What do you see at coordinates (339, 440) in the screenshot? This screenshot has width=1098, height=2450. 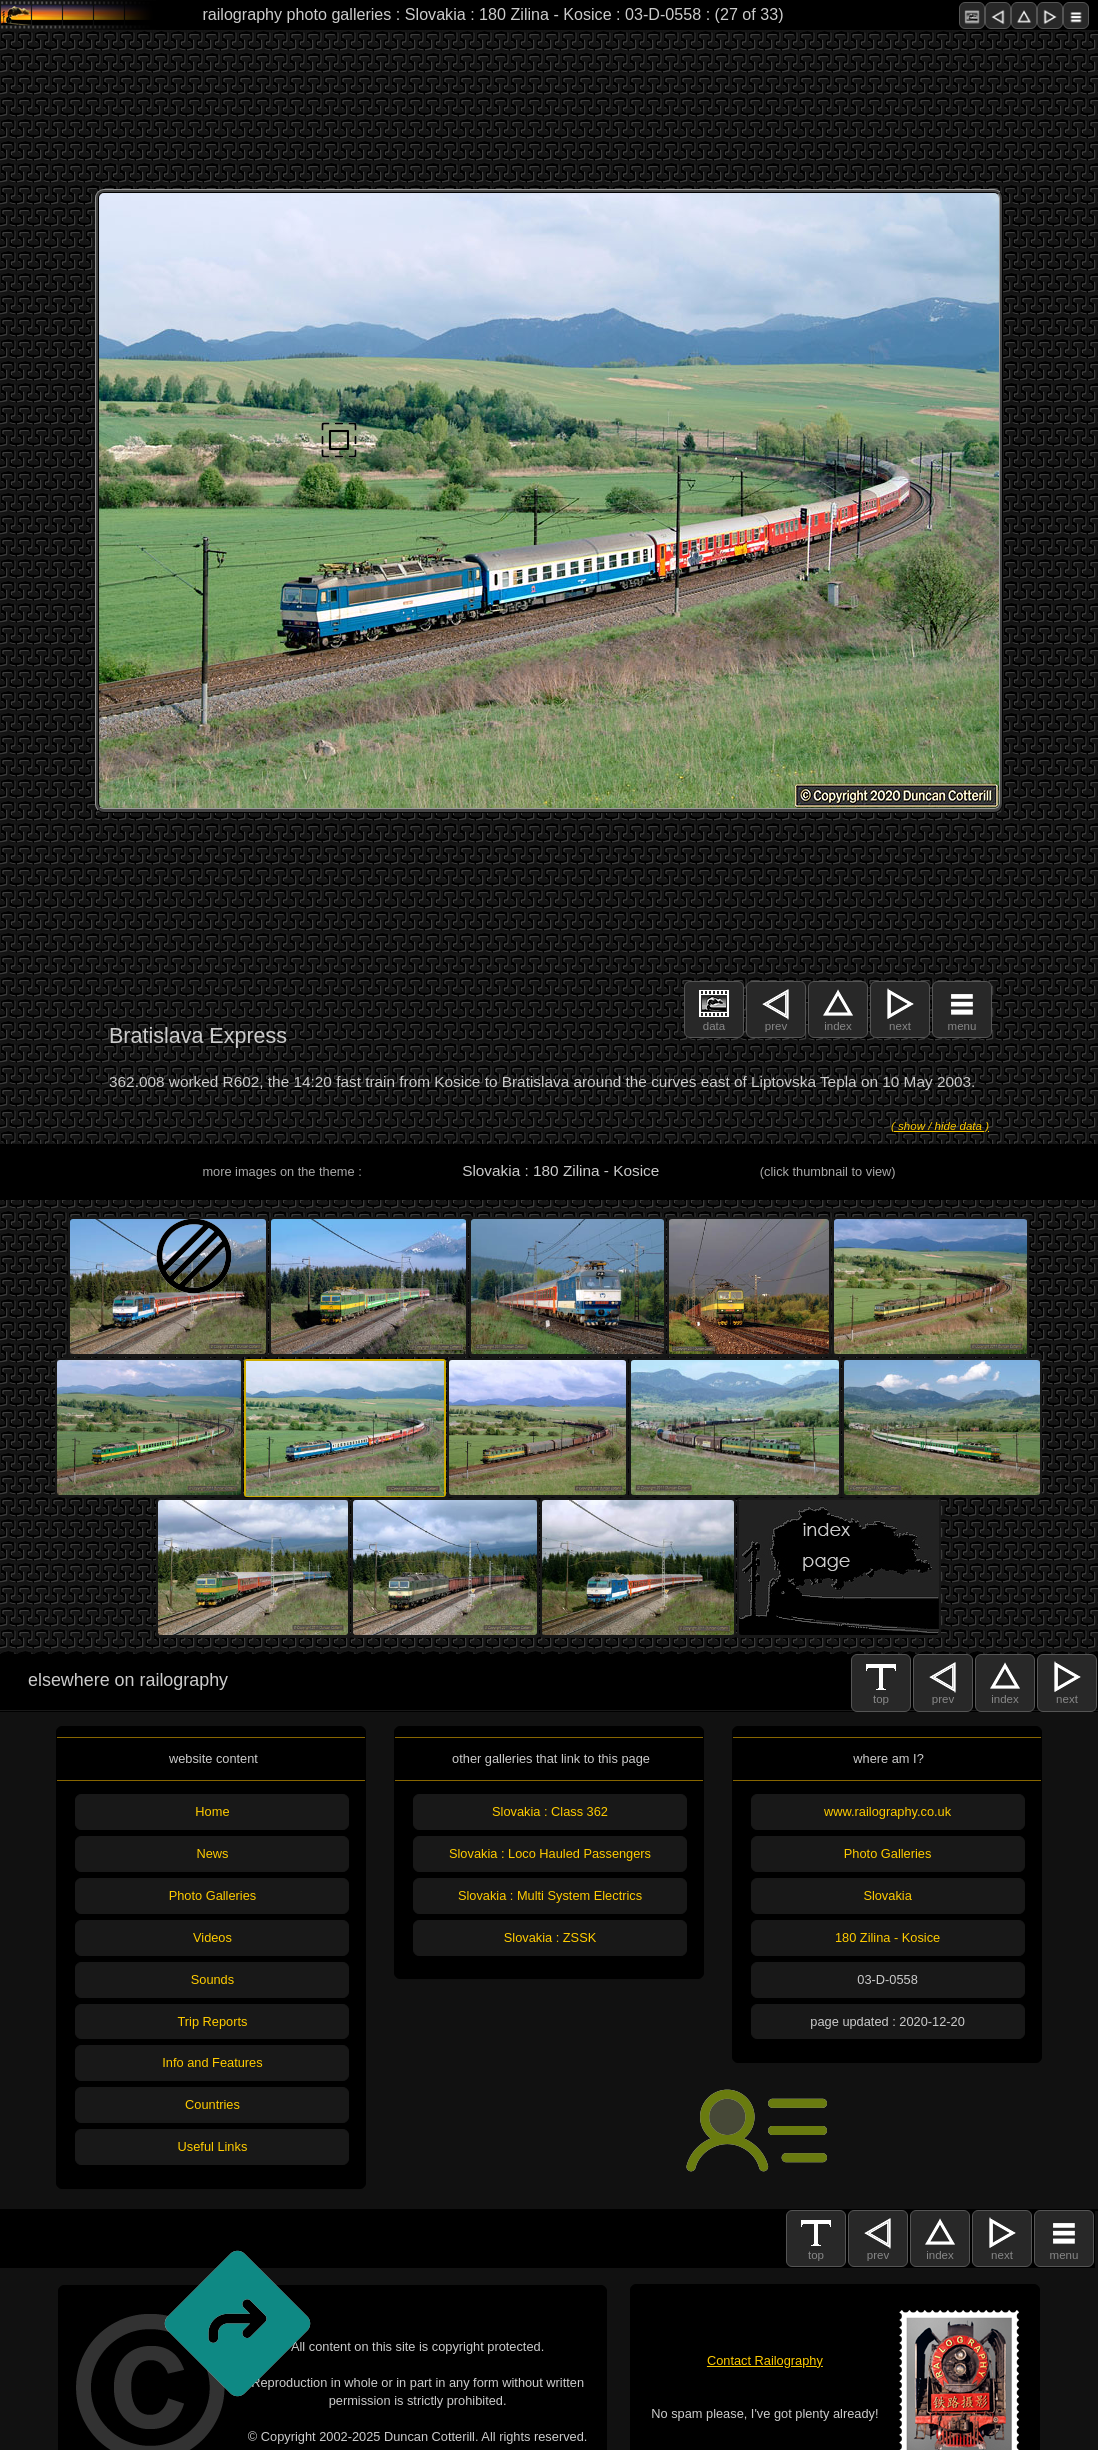 I see `select all items` at bounding box center [339, 440].